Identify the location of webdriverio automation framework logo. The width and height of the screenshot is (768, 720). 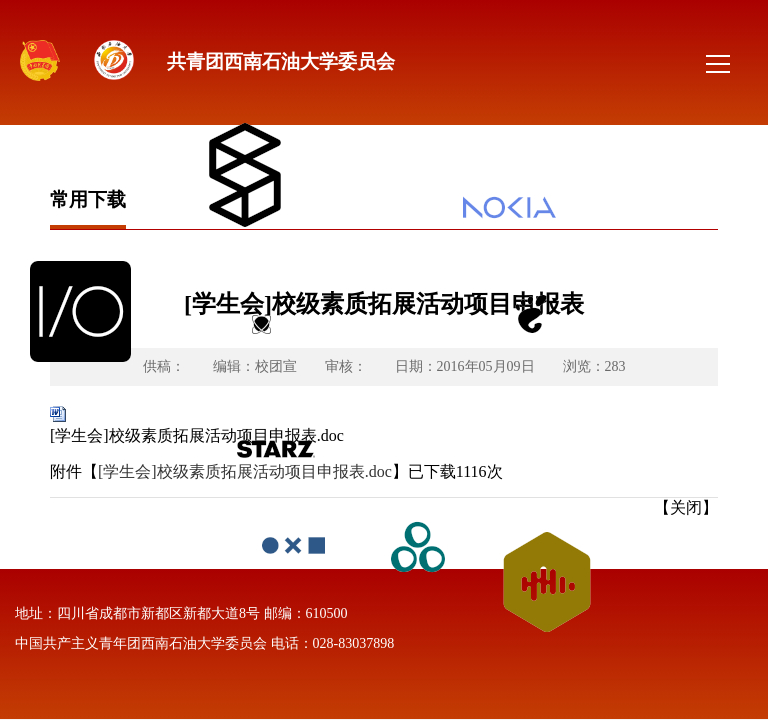
(80, 311).